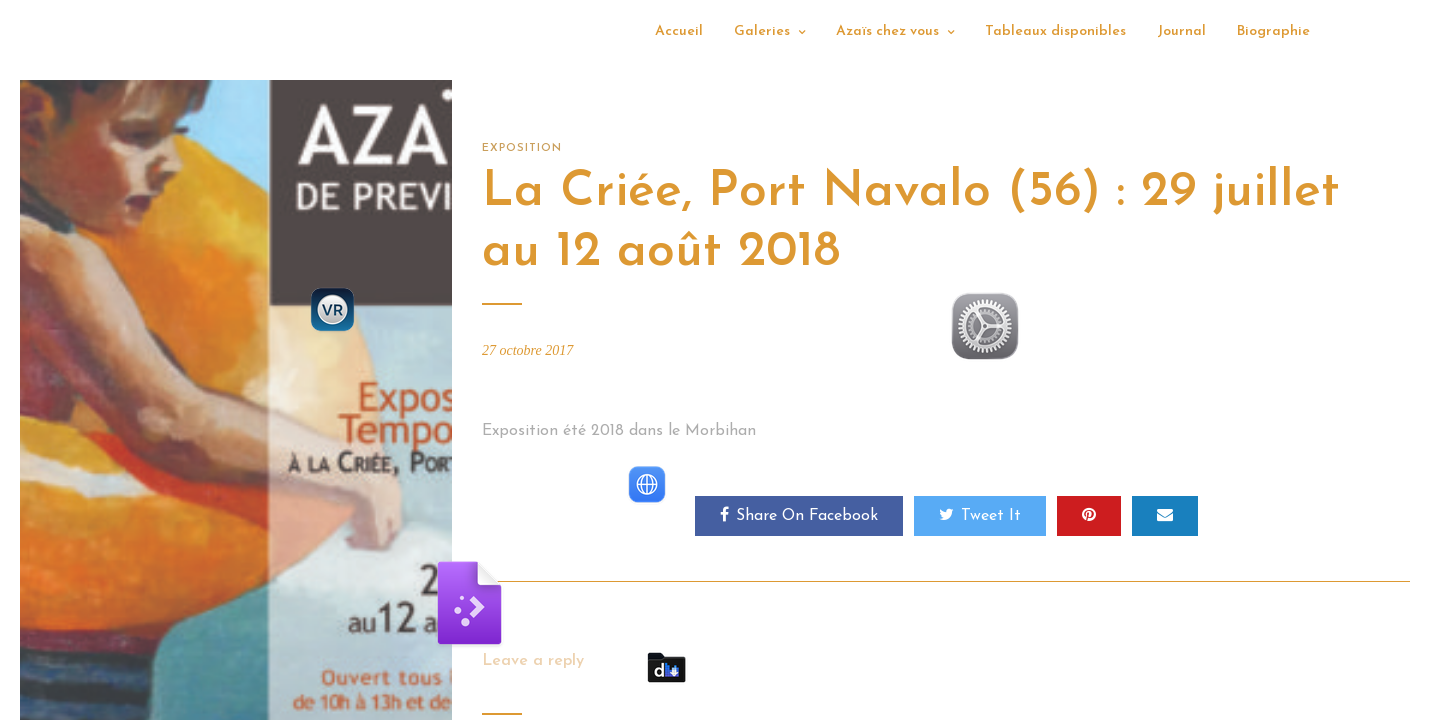  I want to click on launch VR monitor application, so click(332, 309).